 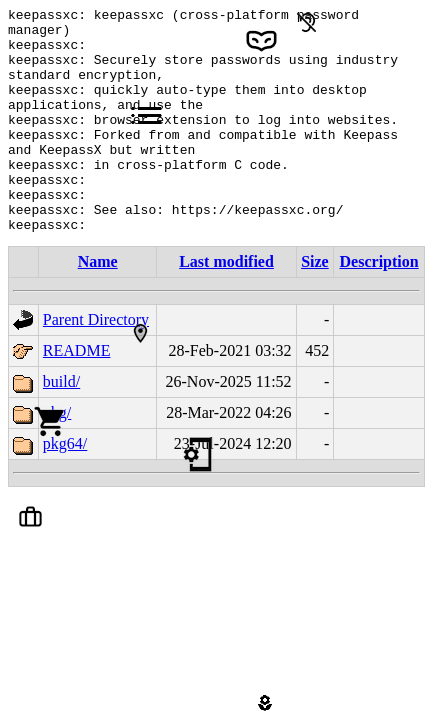 What do you see at coordinates (146, 115) in the screenshot?
I see `view items in list format` at bounding box center [146, 115].